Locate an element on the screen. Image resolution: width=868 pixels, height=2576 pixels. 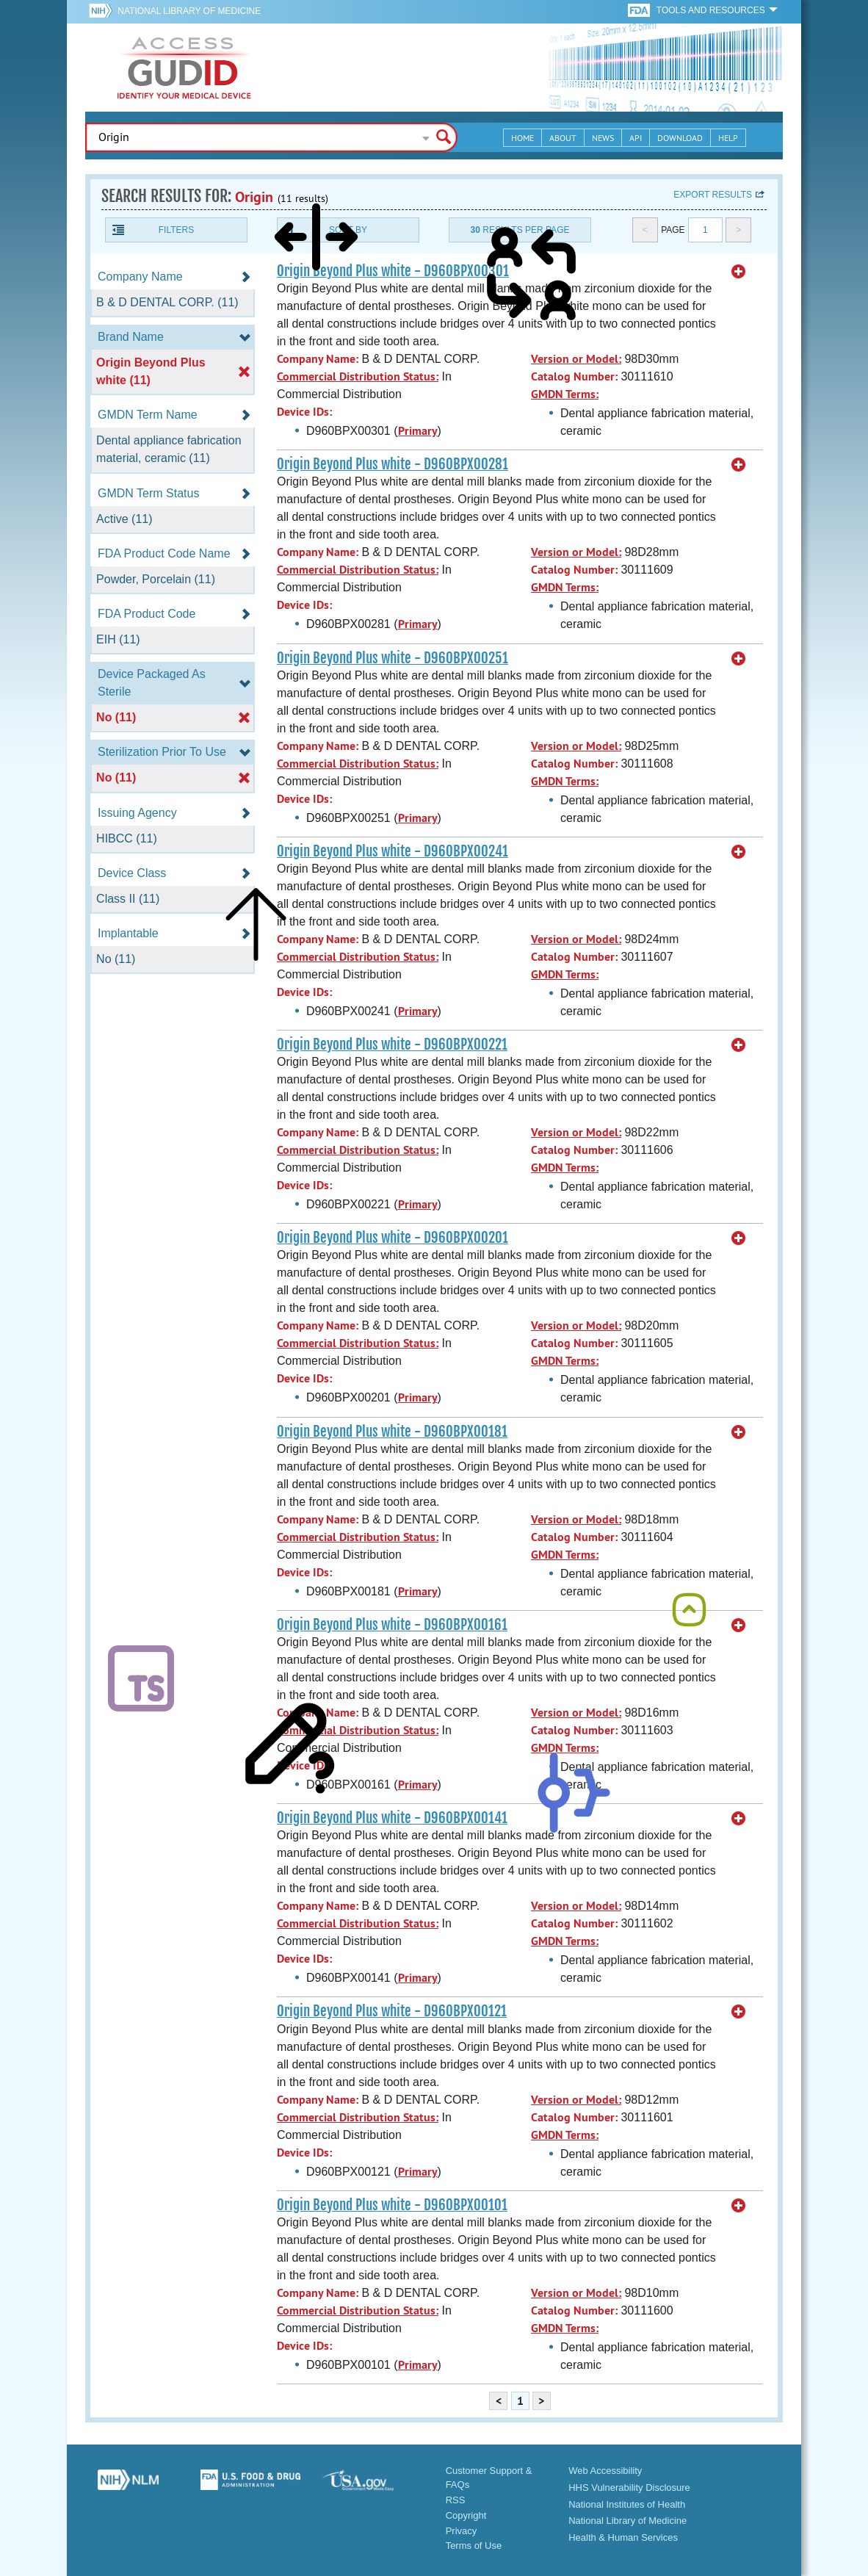
replace or swap a user account is located at coordinates (531, 273).